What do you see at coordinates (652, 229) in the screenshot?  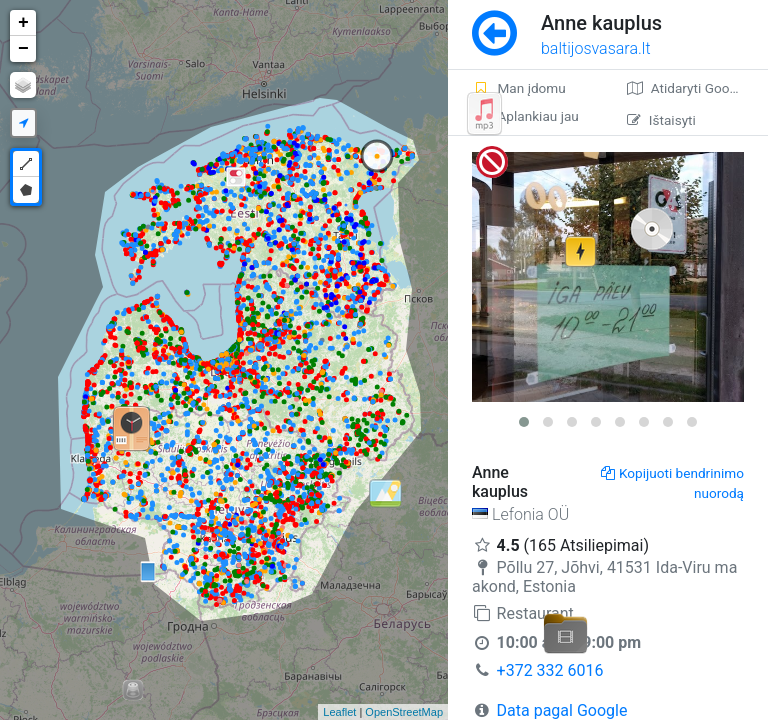 I see `access DVD drive or optical disc contents` at bounding box center [652, 229].